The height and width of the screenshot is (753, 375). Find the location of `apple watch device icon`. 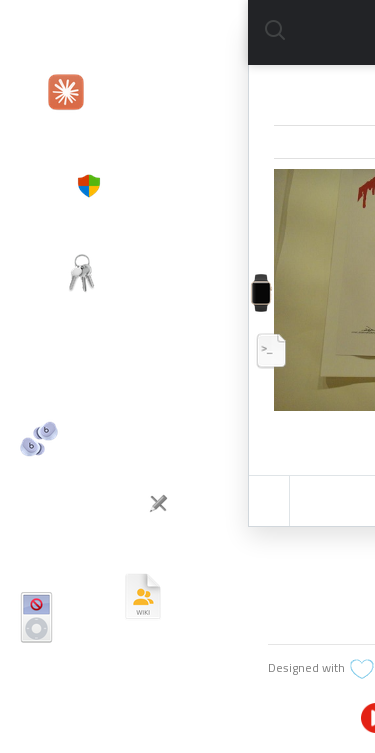

apple watch device icon is located at coordinates (261, 293).